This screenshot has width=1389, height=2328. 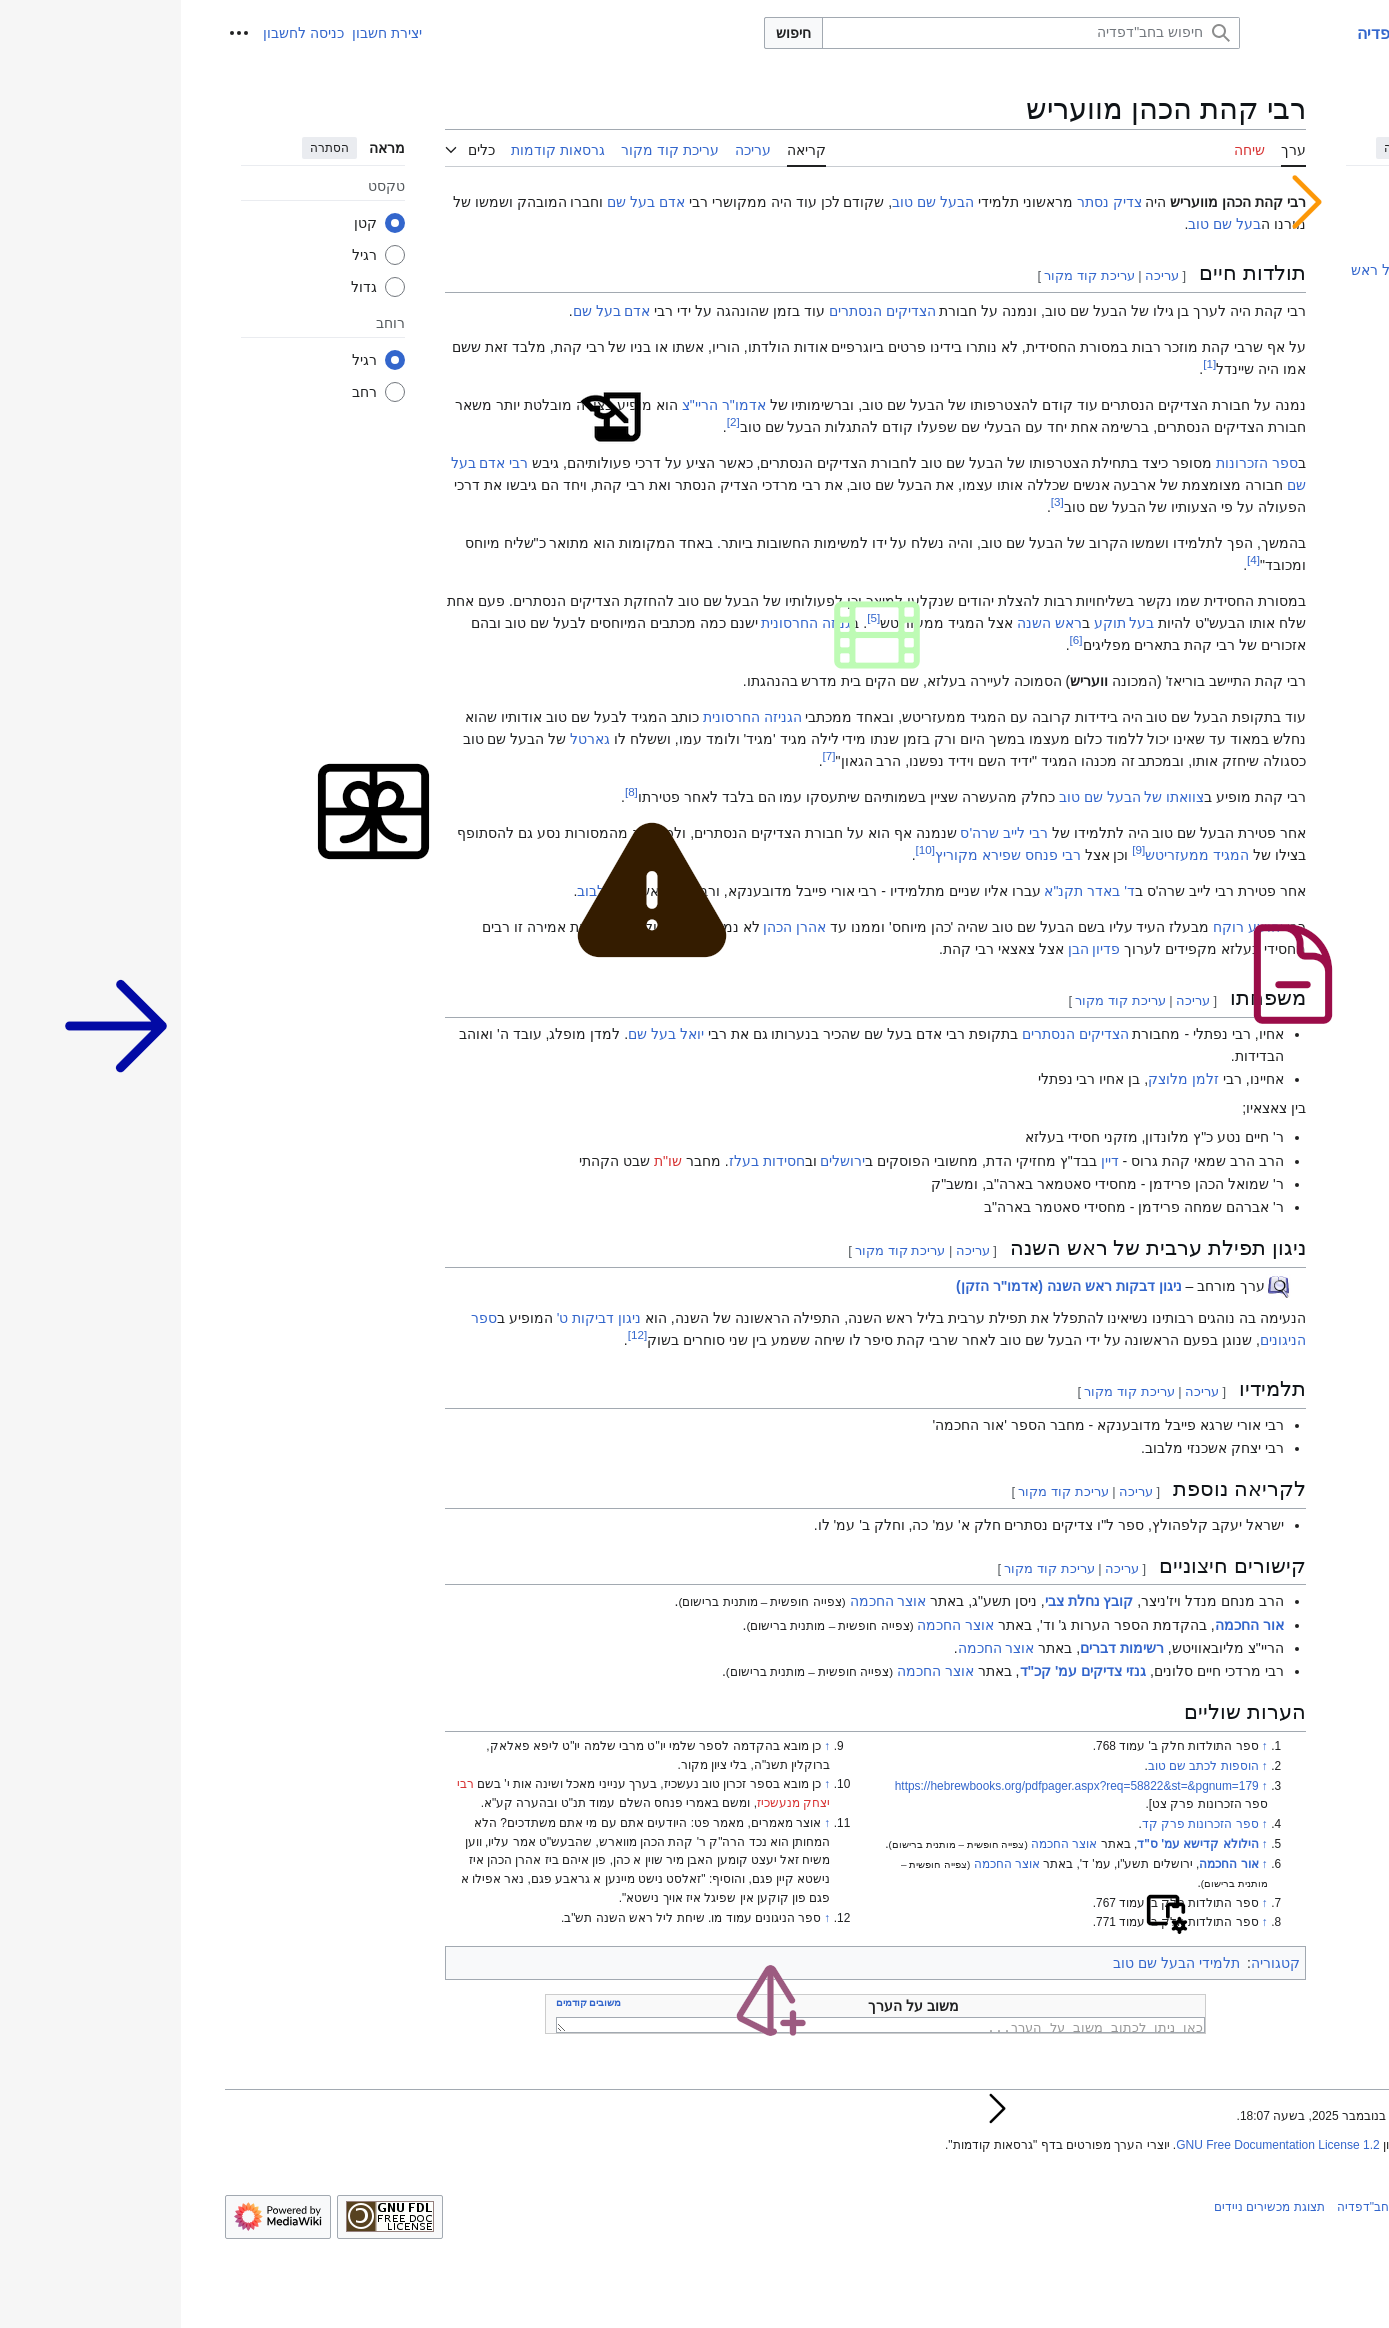 I want to click on navigate to the next item or page, so click(x=116, y=1026).